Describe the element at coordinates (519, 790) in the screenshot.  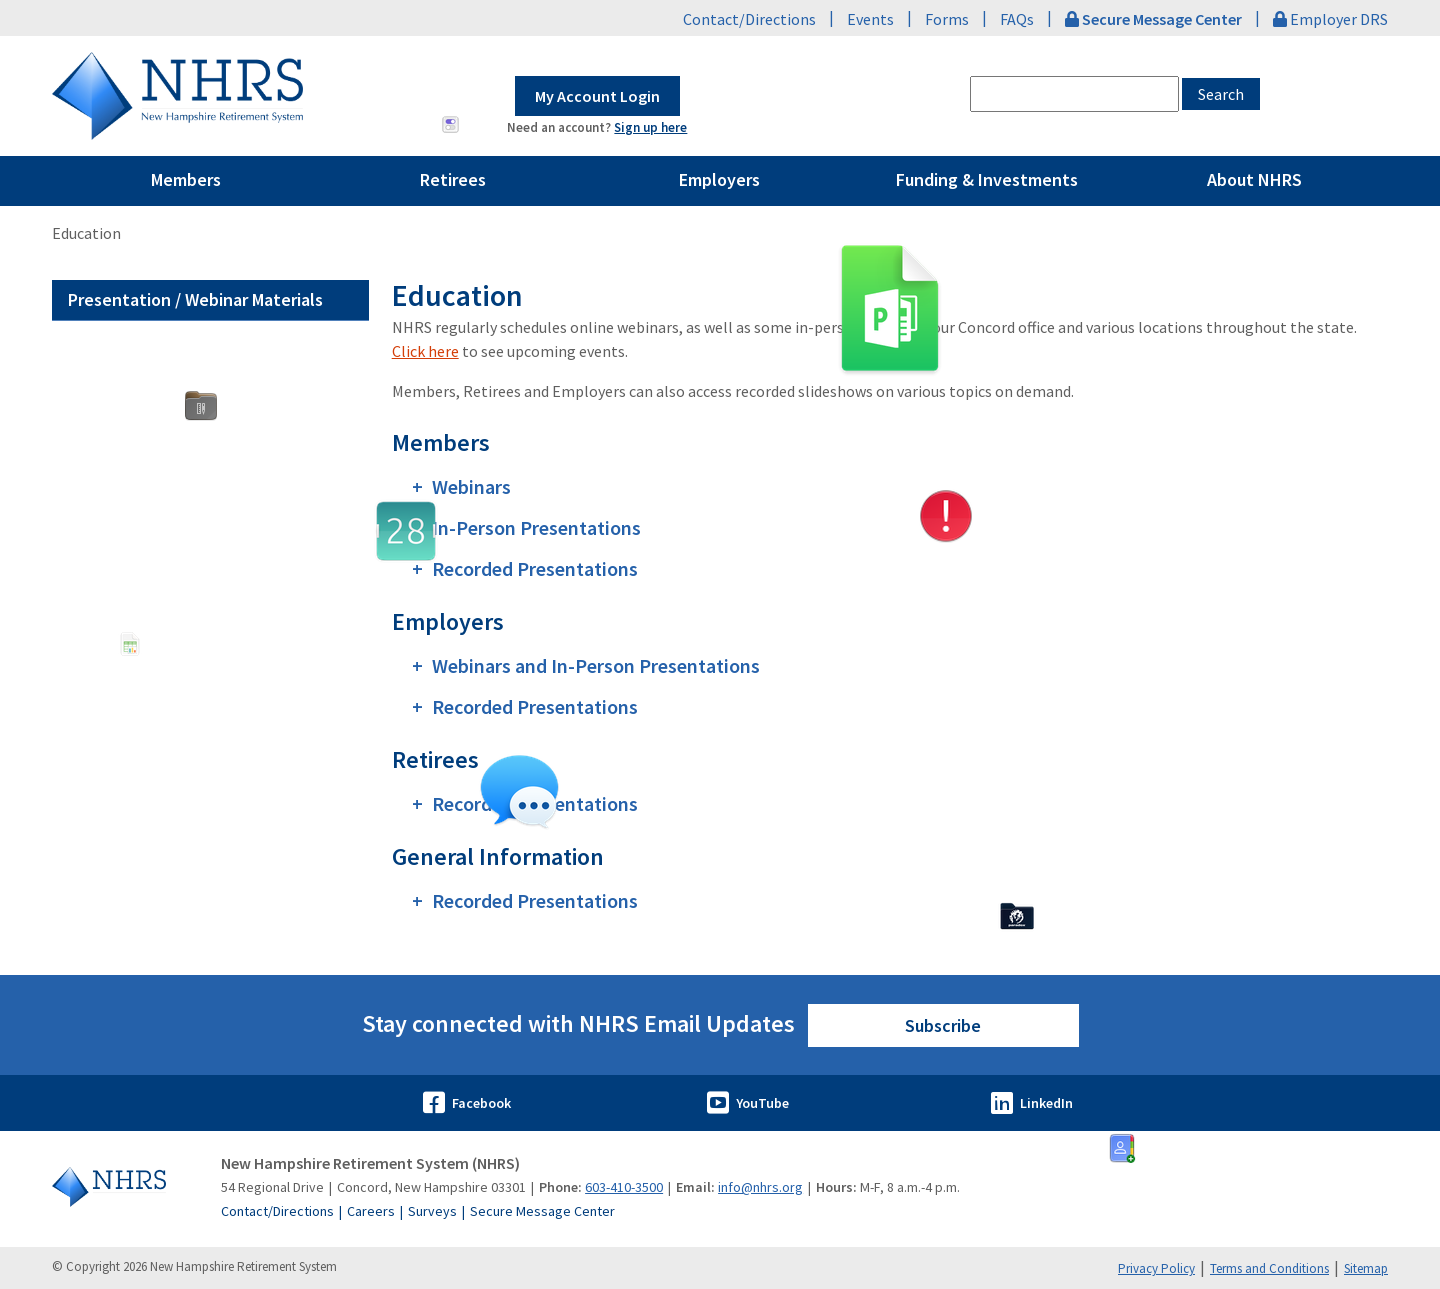
I see `open messages preferences or settings` at that location.